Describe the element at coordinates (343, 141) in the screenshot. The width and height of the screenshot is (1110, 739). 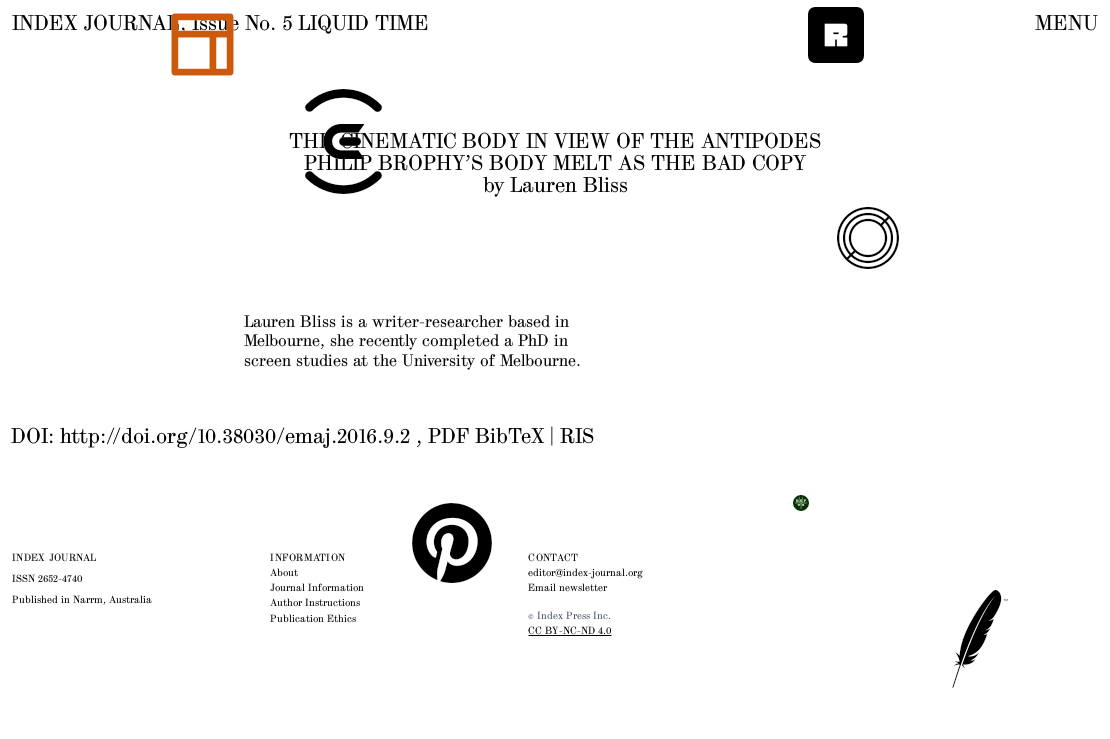
I see `ecovacs app or device connection` at that location.